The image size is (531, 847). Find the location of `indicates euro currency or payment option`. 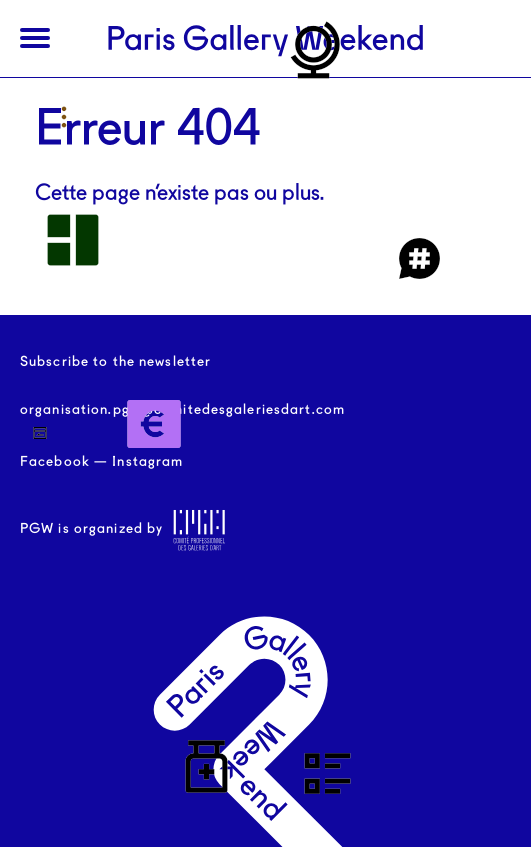

indicates euro currency or payment option is located at coordinates (154, 424).